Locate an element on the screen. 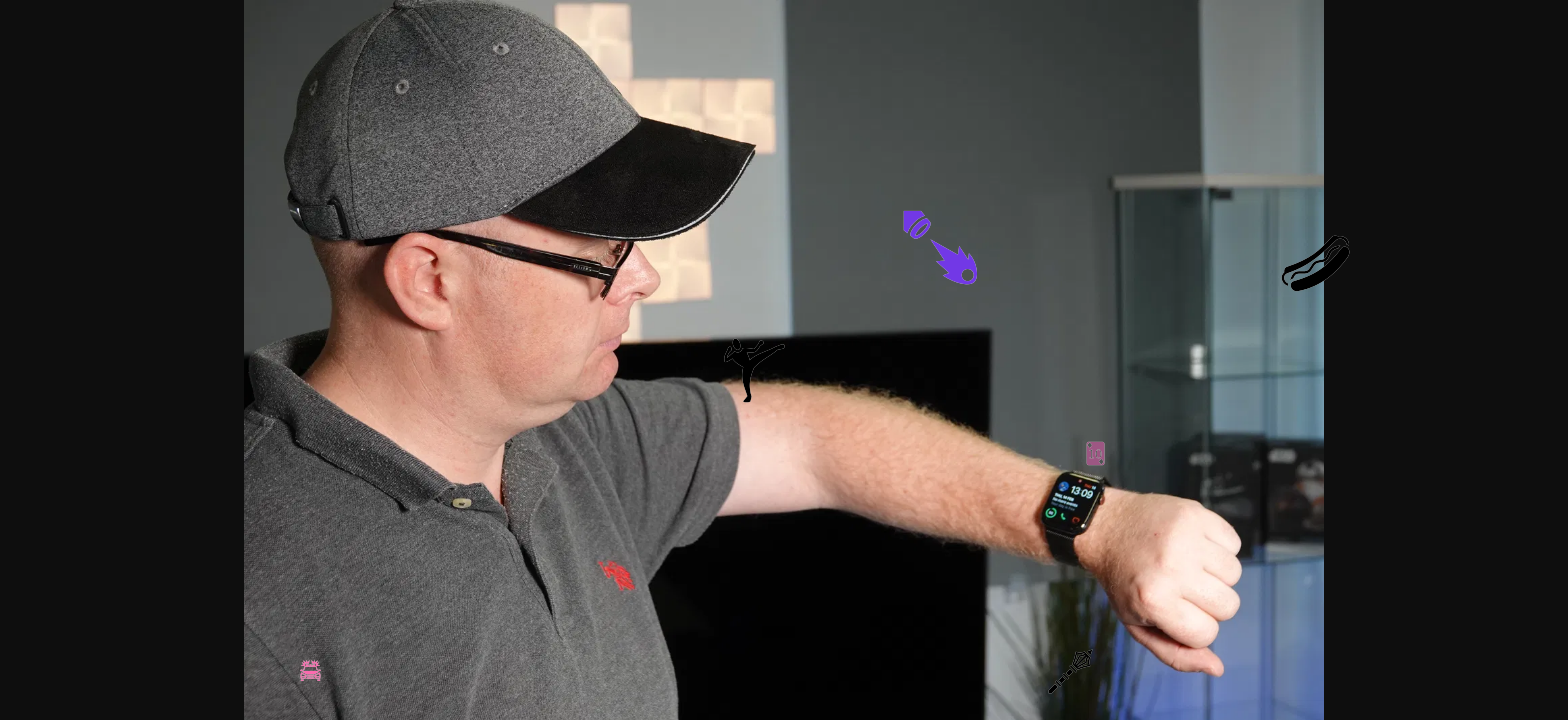 This screenshot has height=720, width=1568. fire projectile or launch attack is located at coordinates (940, 247).